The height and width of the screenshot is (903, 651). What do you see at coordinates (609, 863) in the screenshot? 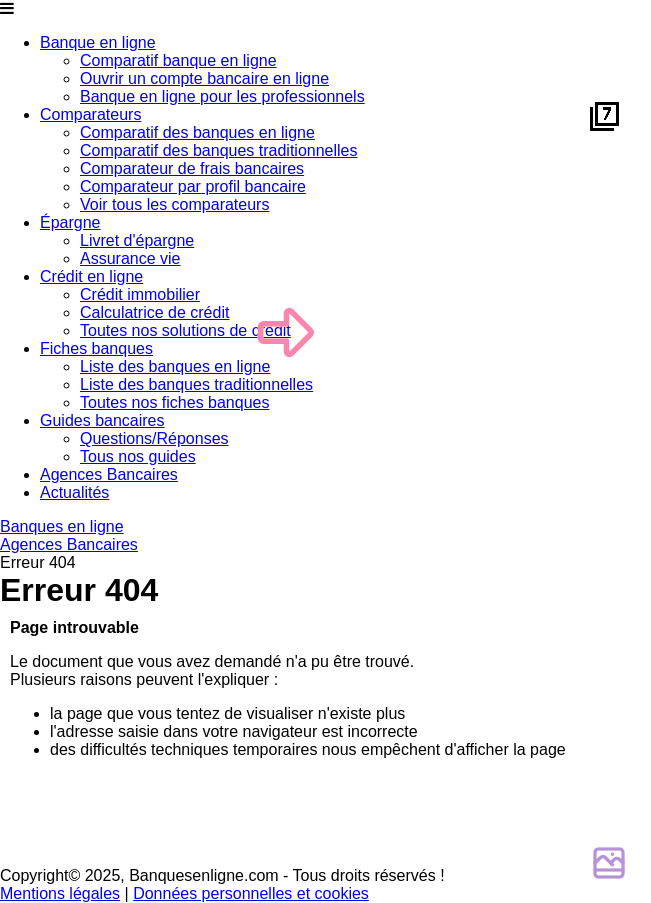
I see `view instant photos or polaroid-style images` at bounding box center [609, 863].